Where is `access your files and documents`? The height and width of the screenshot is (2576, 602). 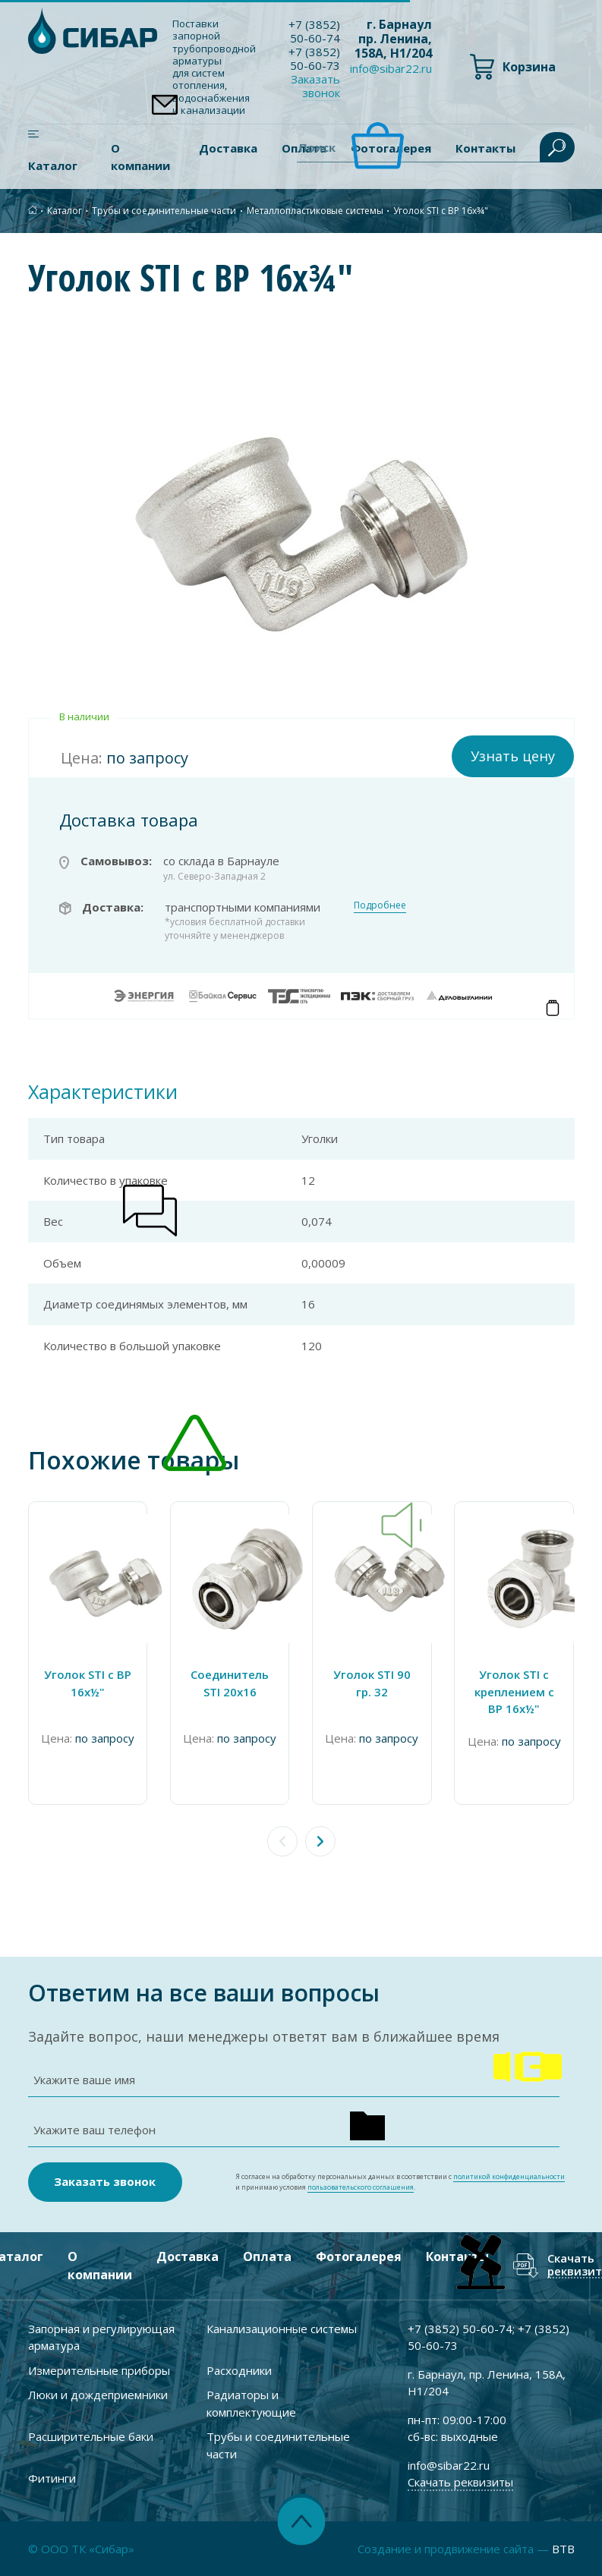 access your files and documents is located at coordinates (367, 2126).